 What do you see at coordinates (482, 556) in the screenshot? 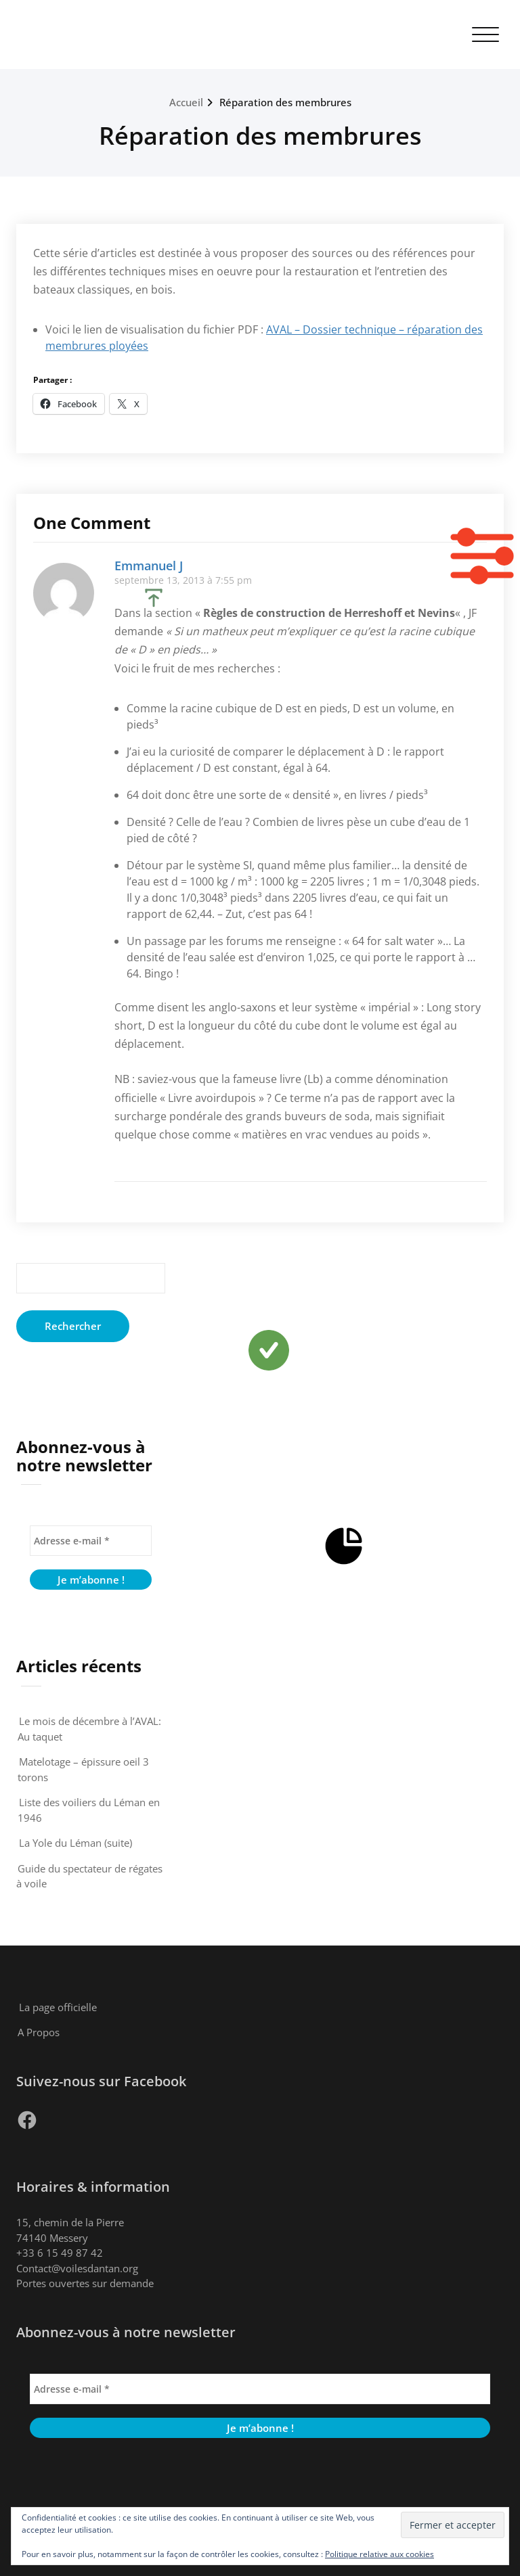
I see `access settings or preferences` at bounding box center [482, 556].